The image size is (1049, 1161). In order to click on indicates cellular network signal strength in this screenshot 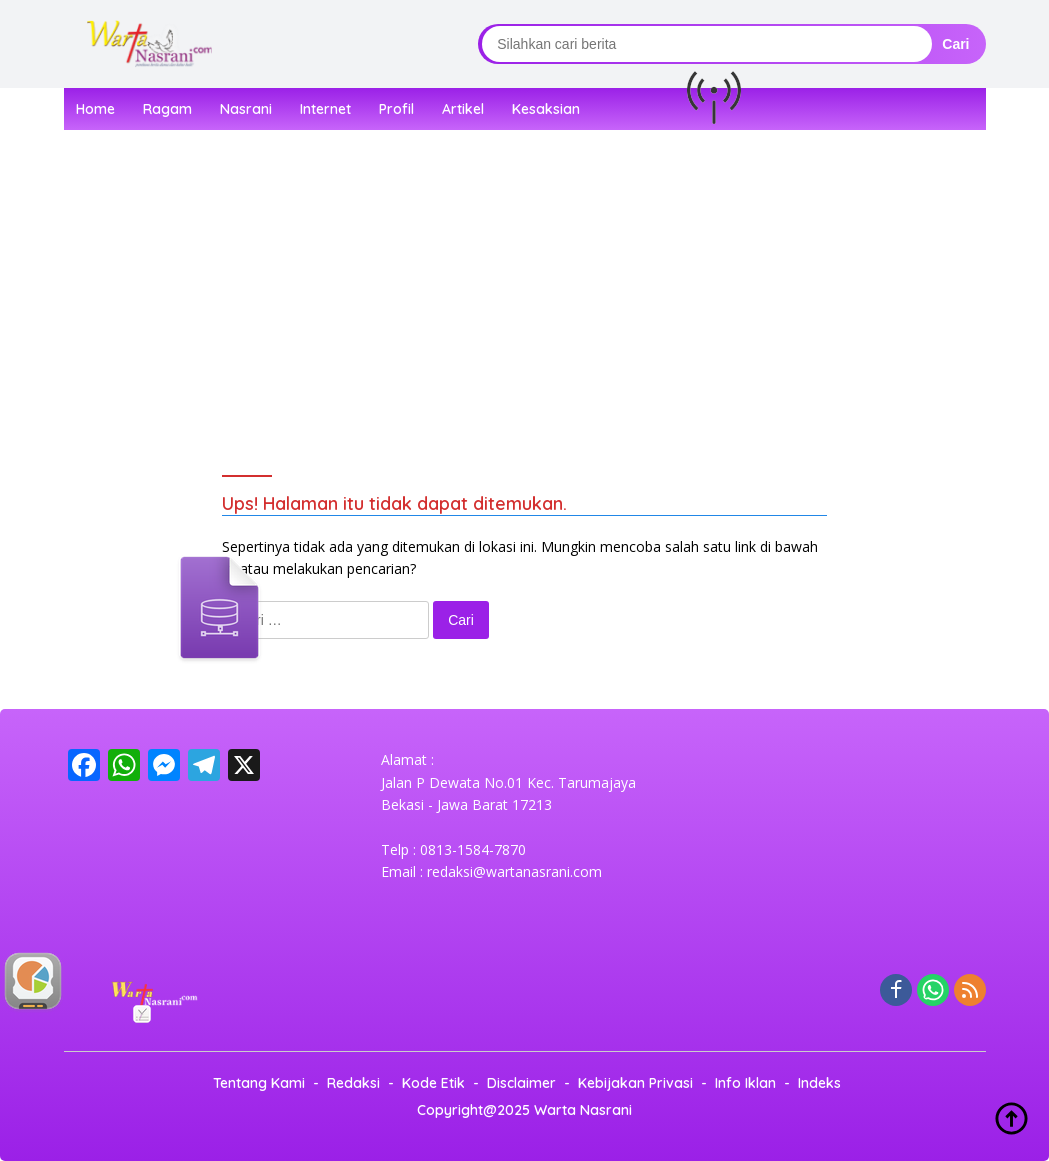, I will do `click(714, 97)`.